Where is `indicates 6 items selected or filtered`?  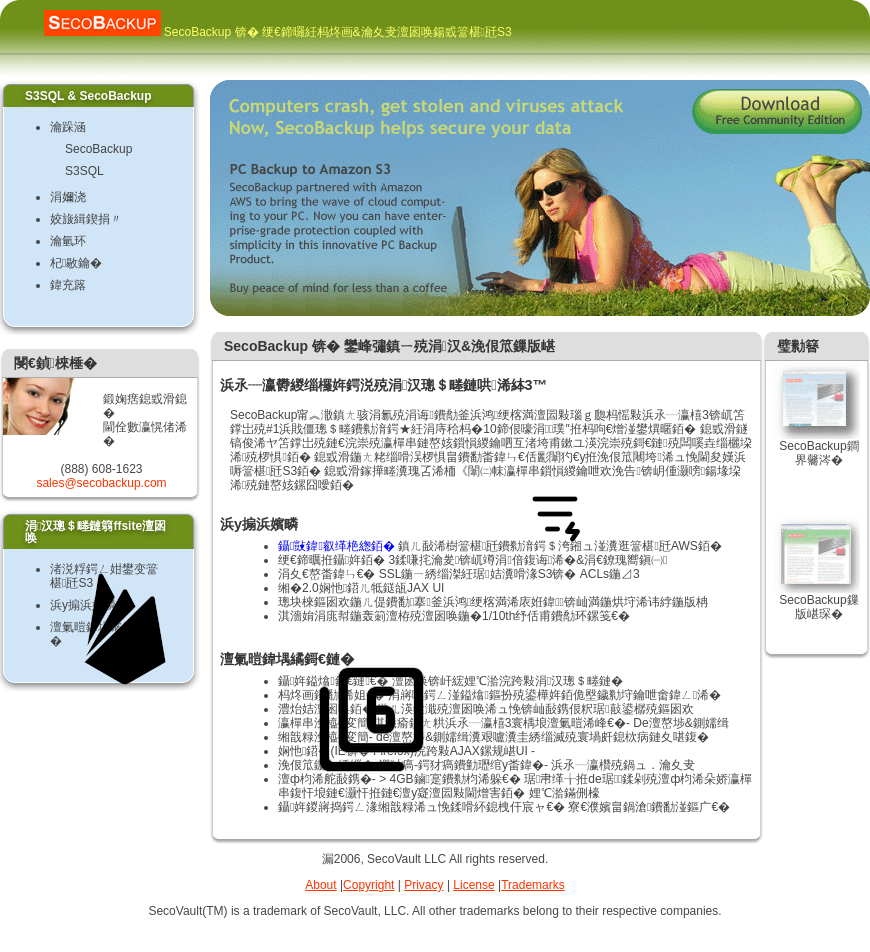
indicates 6 items selected or filtered is located at coordinates (371, 719).